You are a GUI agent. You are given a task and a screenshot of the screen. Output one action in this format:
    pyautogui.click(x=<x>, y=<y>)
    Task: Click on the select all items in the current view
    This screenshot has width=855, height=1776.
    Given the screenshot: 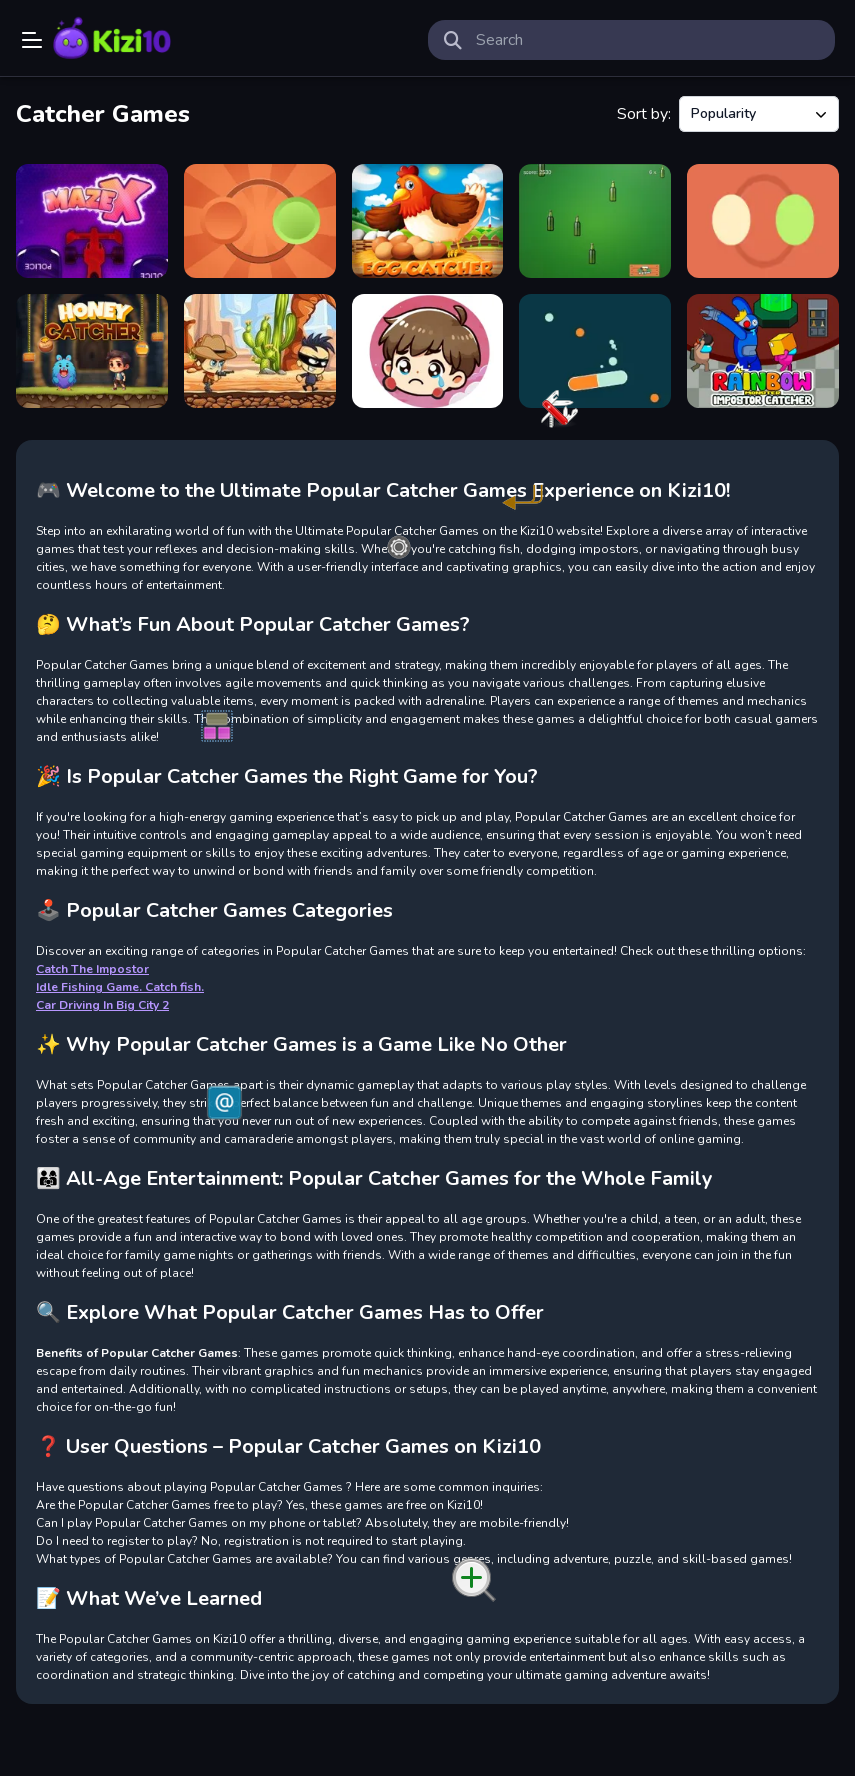 What is the action you would take?
    pyautogui.click(x=217, y=726)
    